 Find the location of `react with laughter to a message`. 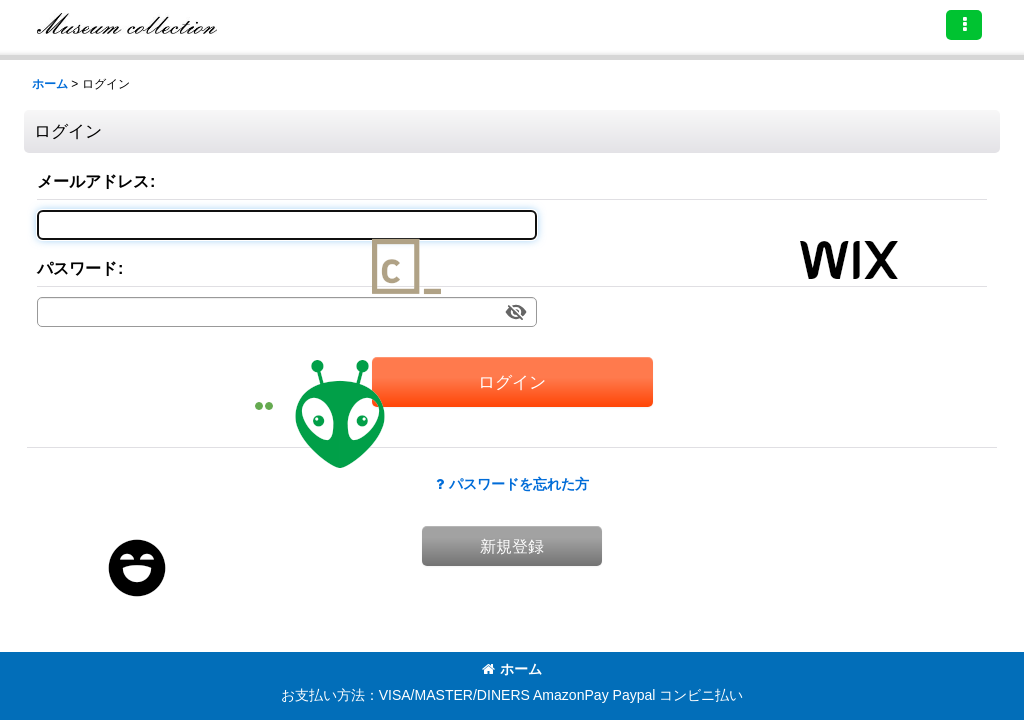

react with laughter to a message is located at coordinates (137, 568).